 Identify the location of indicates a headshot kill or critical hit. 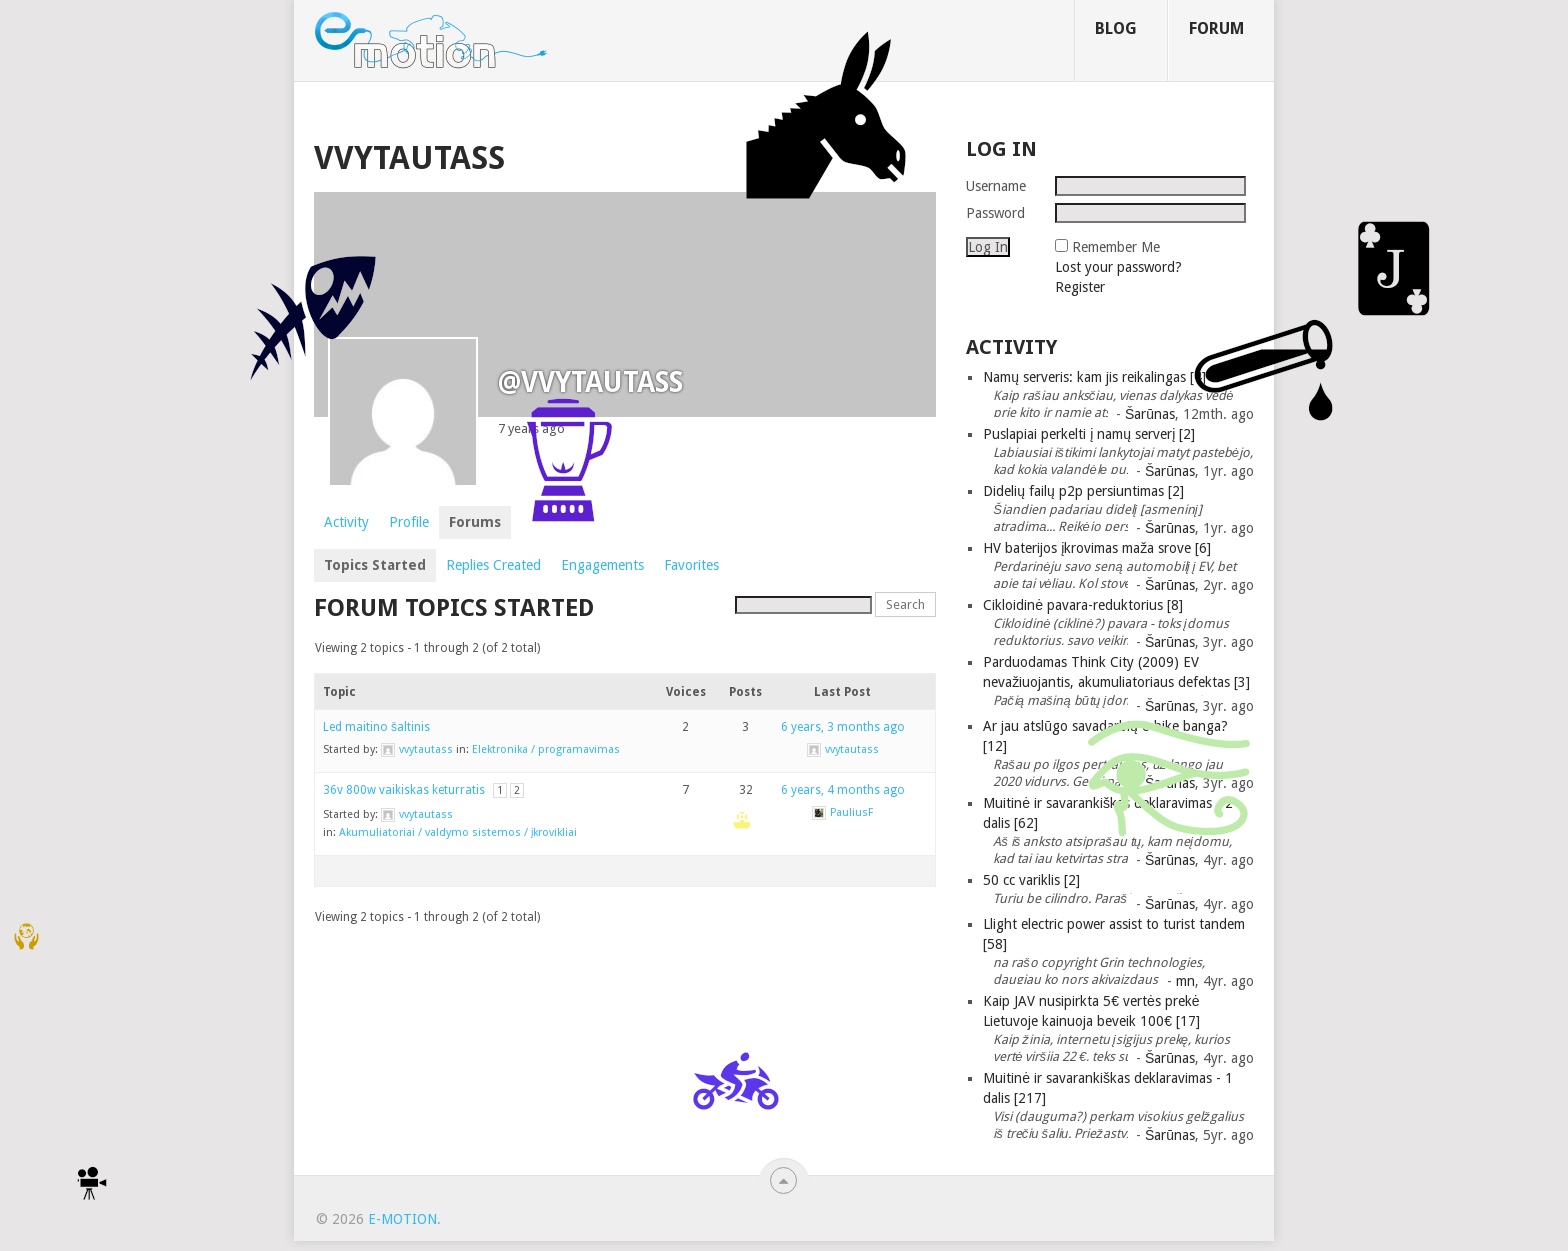
(742, 820).